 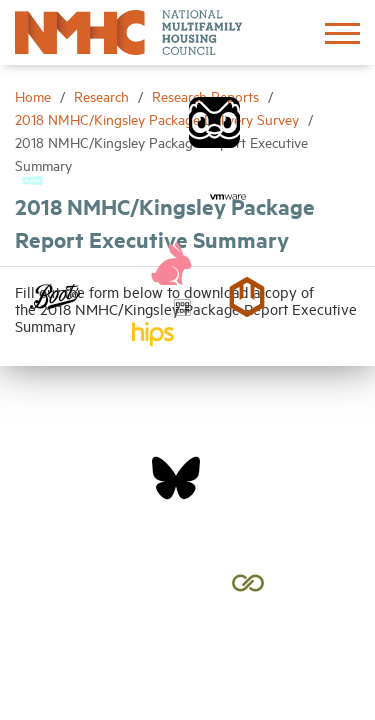 What do you see at coordinates (171, 263) in the screenshot?
I see `vowpal wabbit machine learning library logo` at bounding box center [171, 263].